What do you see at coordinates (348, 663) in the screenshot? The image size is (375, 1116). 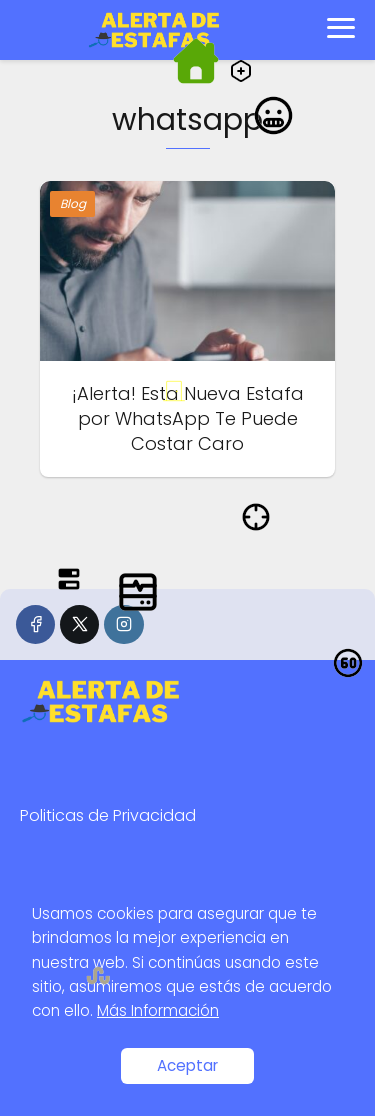 I see `set a 60-second timer` at bounding box center [348, 663].